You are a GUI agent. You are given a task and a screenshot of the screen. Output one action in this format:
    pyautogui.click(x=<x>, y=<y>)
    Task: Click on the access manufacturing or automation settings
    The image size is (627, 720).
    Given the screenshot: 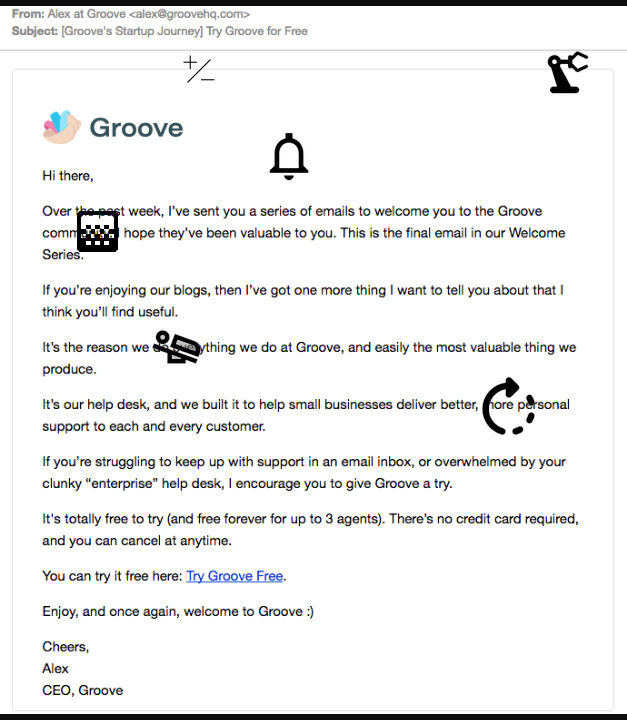 What is the action you would take?
    pyautogui.click(x=568, y=73)
    